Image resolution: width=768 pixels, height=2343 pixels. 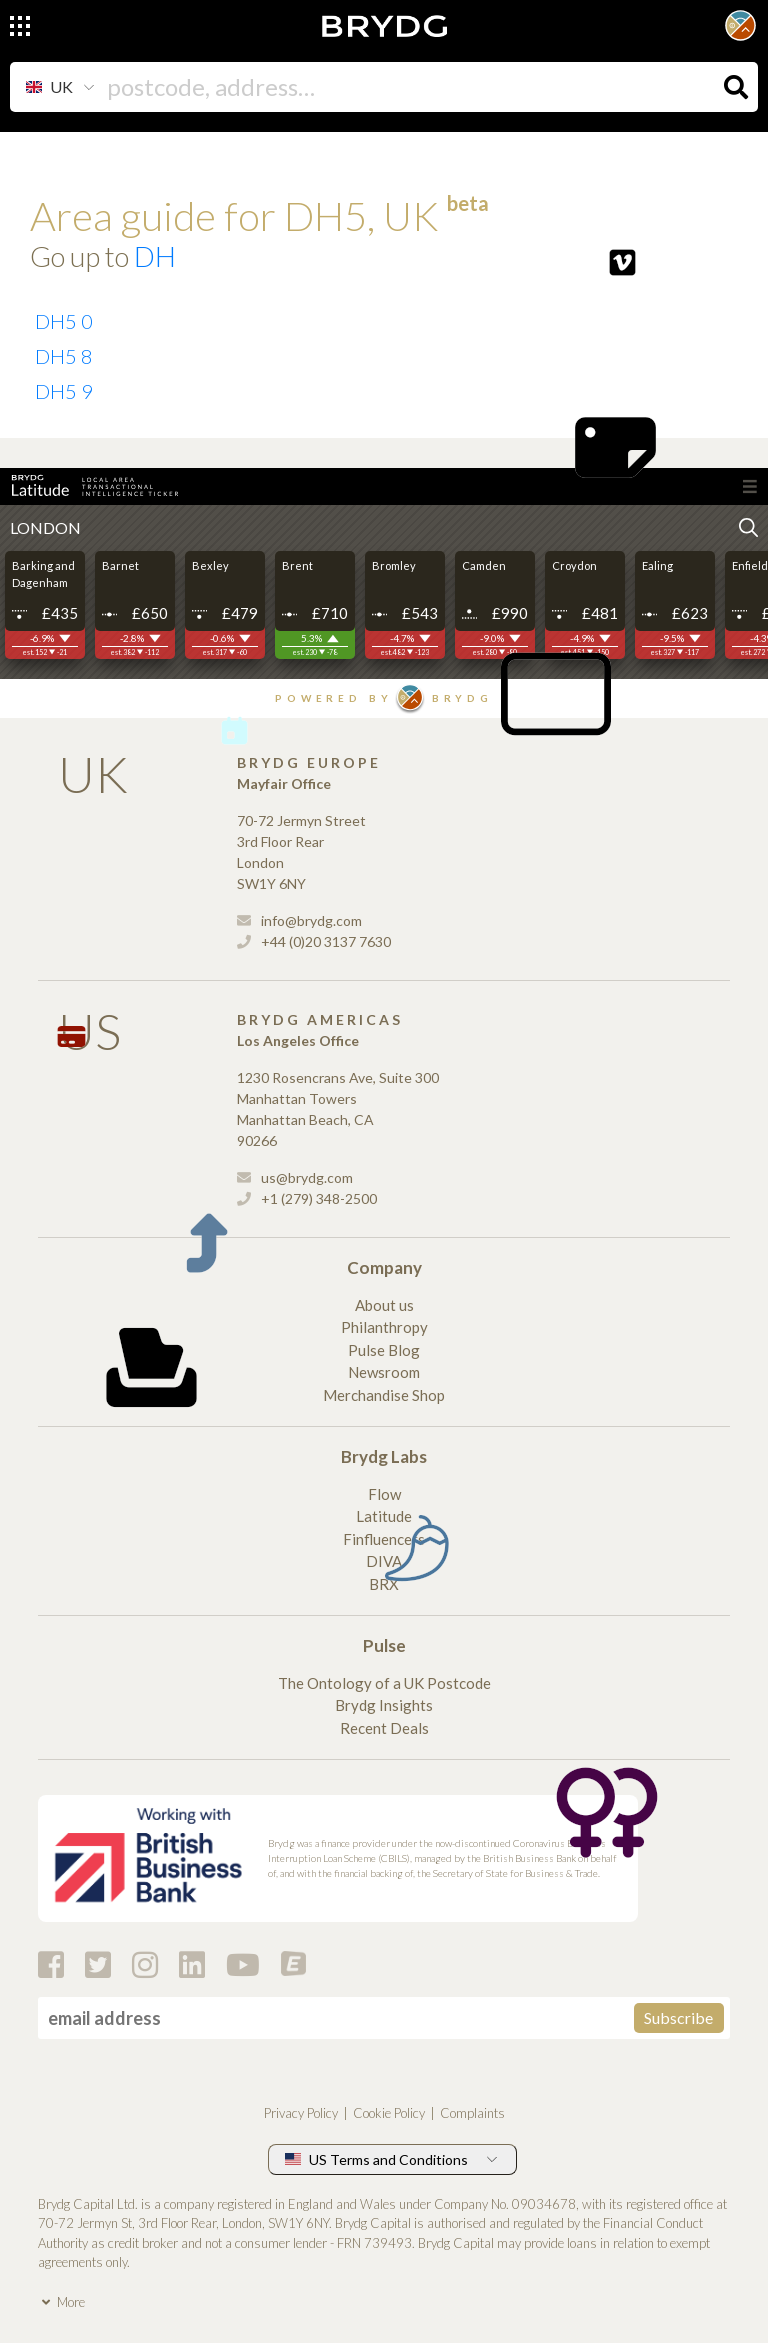 What do you see at coordinates (234, 731) in the screenshot?
I see `view today's date or daily agenda` at bounding box center [234, 731].